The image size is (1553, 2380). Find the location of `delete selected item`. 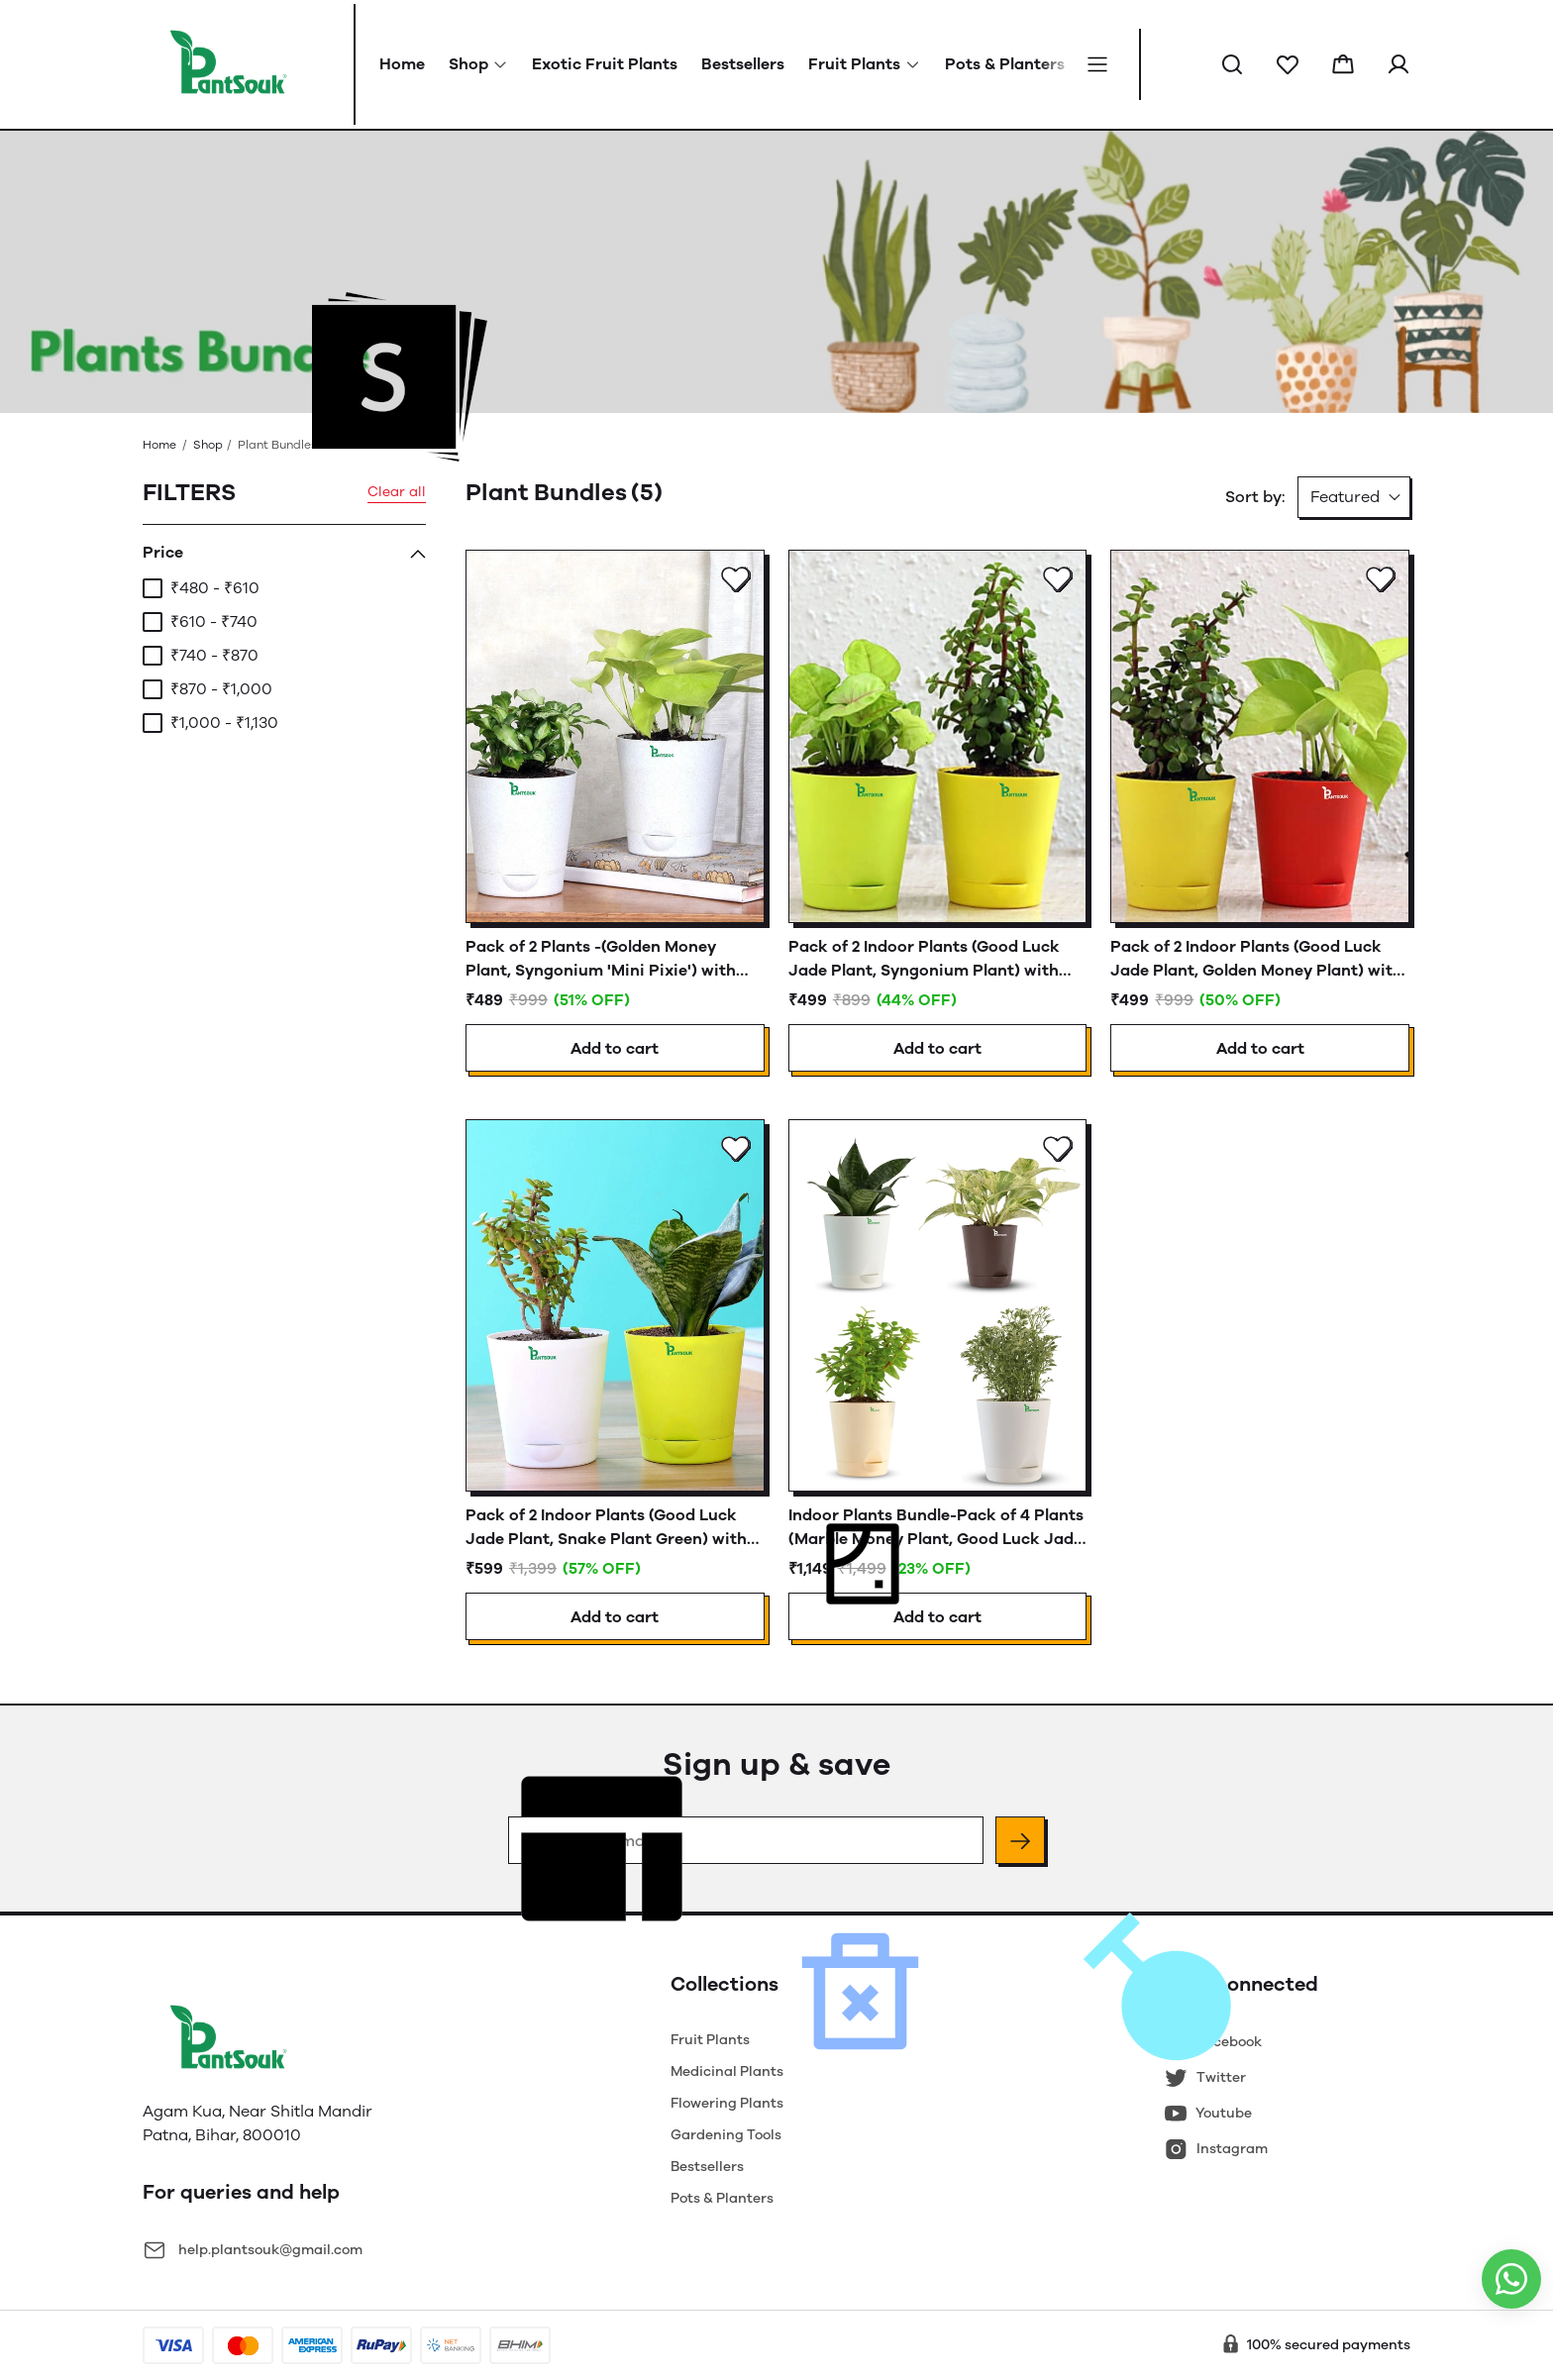

delete selected item is located at coordinates (860, 1991).